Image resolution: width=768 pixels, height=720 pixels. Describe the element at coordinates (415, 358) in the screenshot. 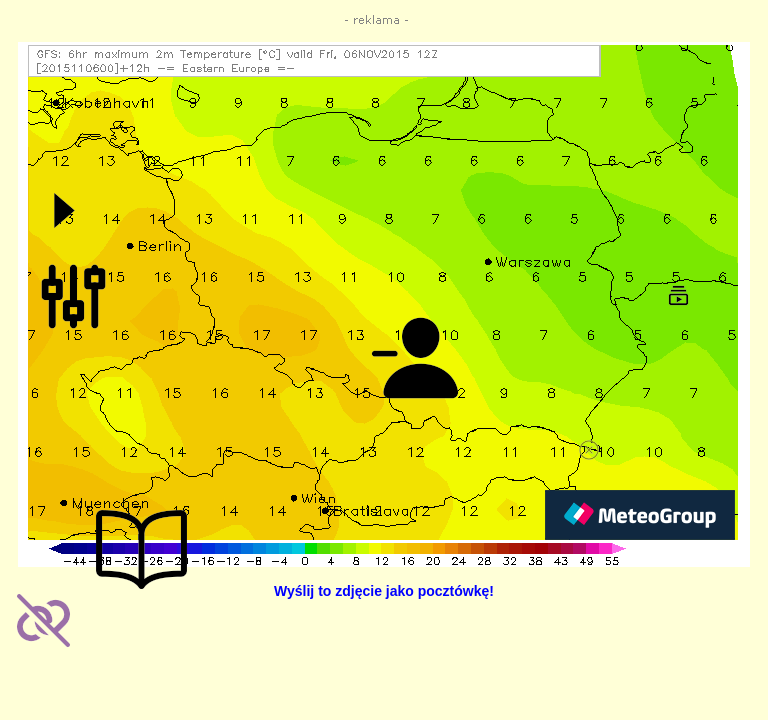

I see `remove a contact or friend` at that location.